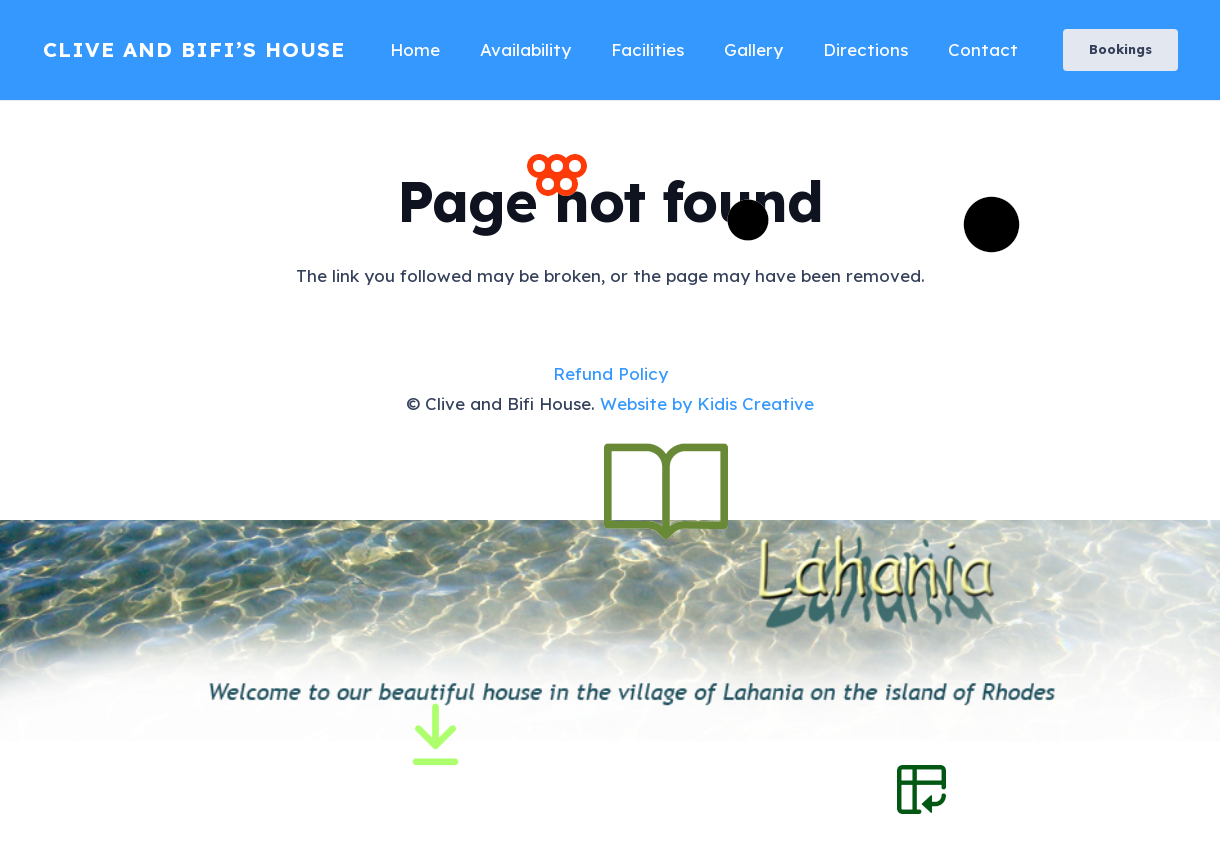 The height and width of the screenshot is (841, 1220). I want to click on pivot table column in spreadsheet view, so click(921, 789).